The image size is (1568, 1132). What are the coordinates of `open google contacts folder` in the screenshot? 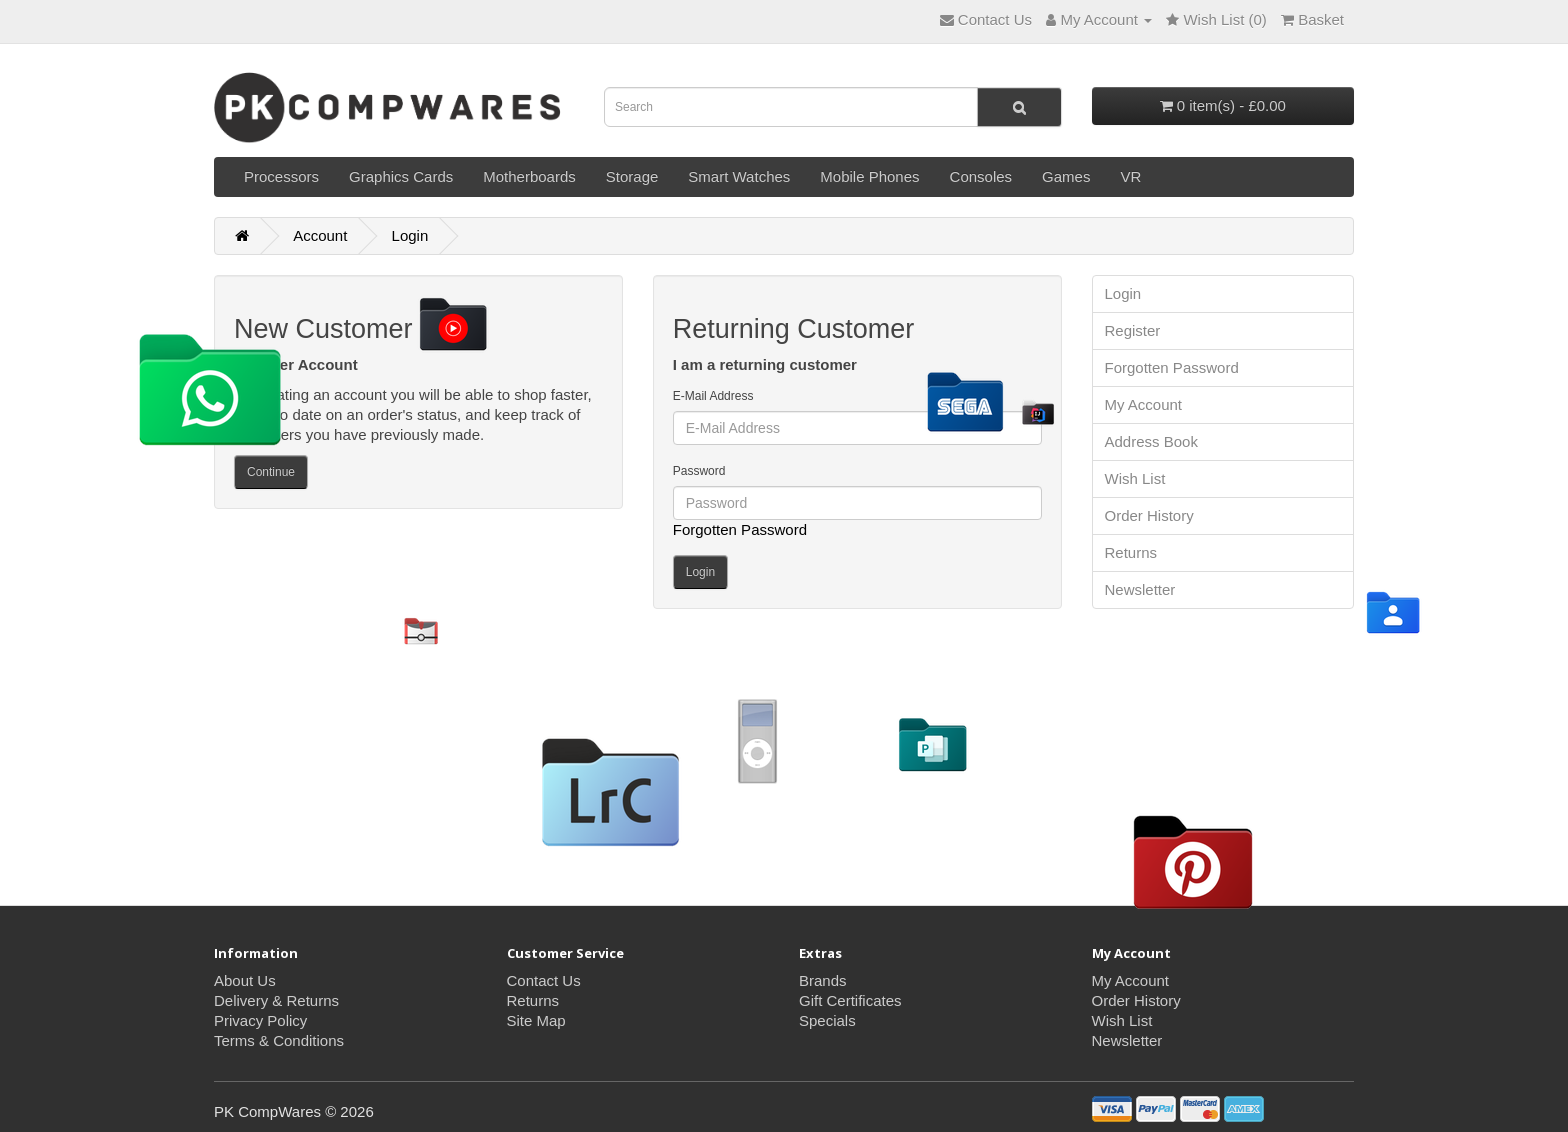 It's located at (1393, 614).